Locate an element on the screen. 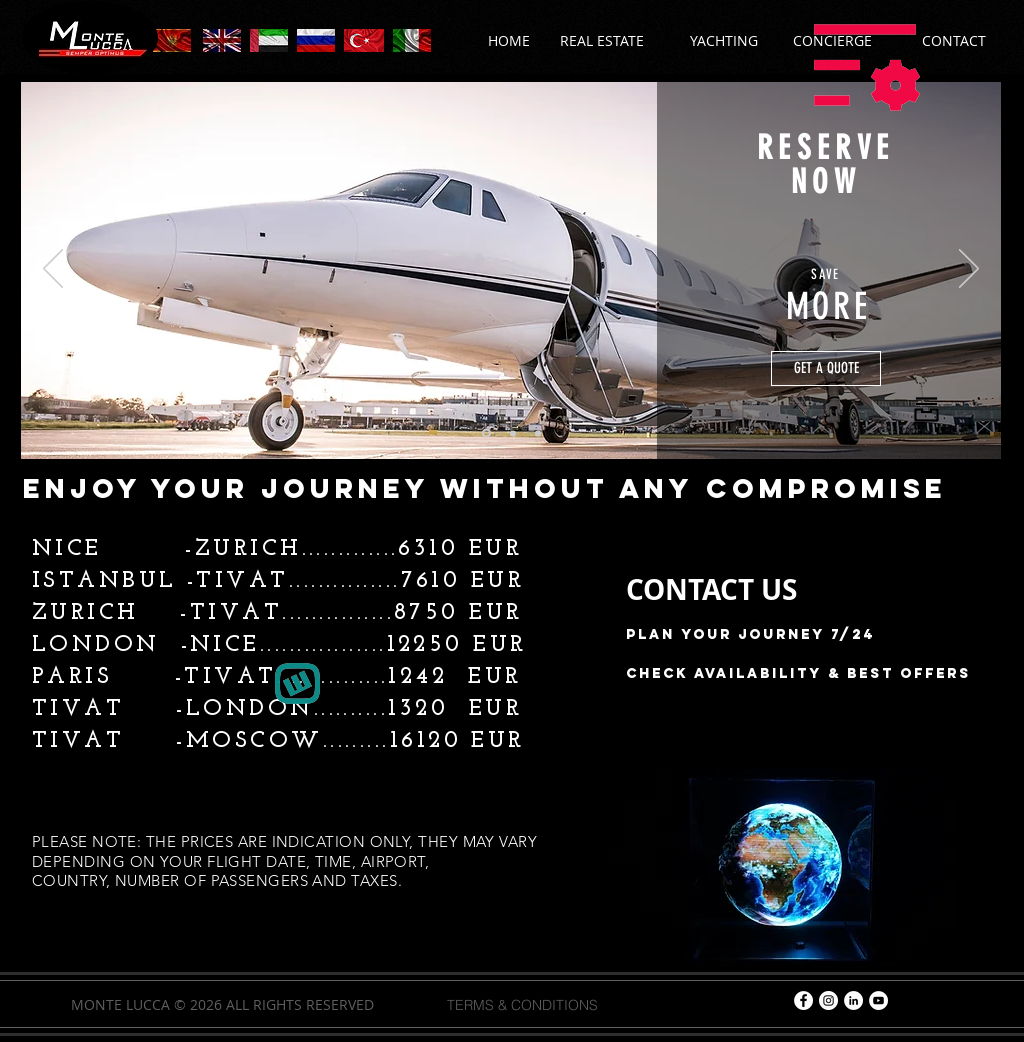  access archived files or documents is located at coordinates (926, 409).